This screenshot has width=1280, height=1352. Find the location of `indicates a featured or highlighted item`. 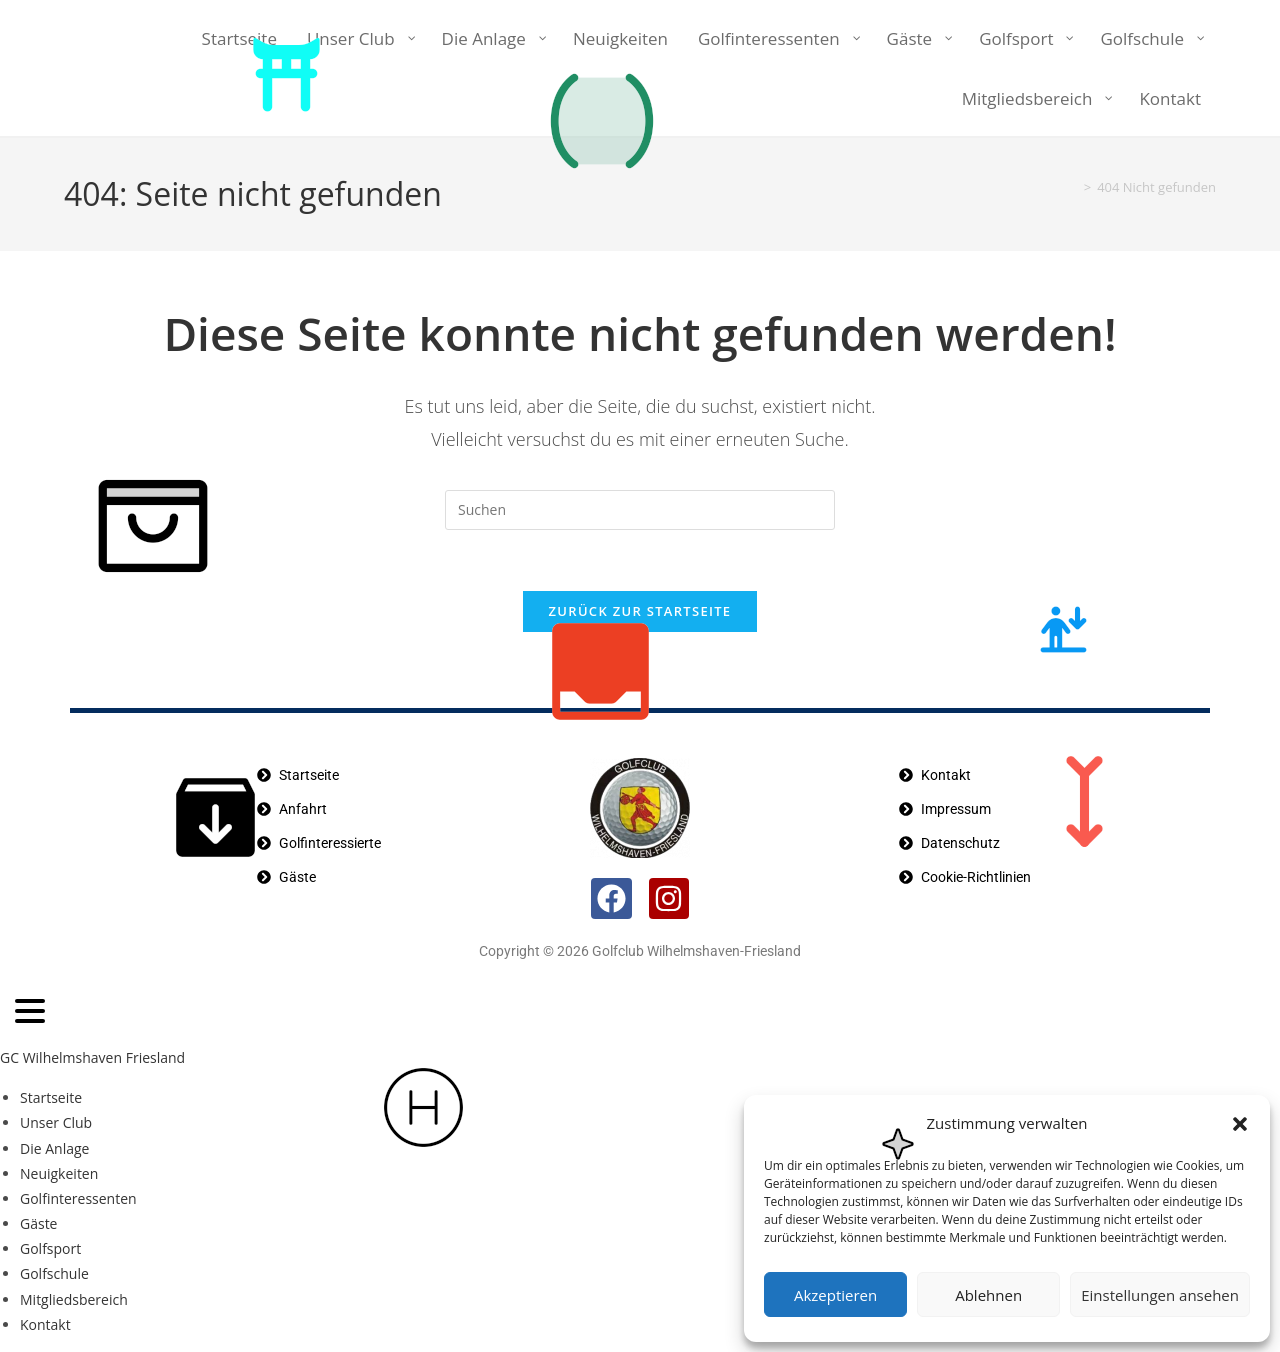

indicates a featured or highlighted item is located at coordinates (898, 1144).